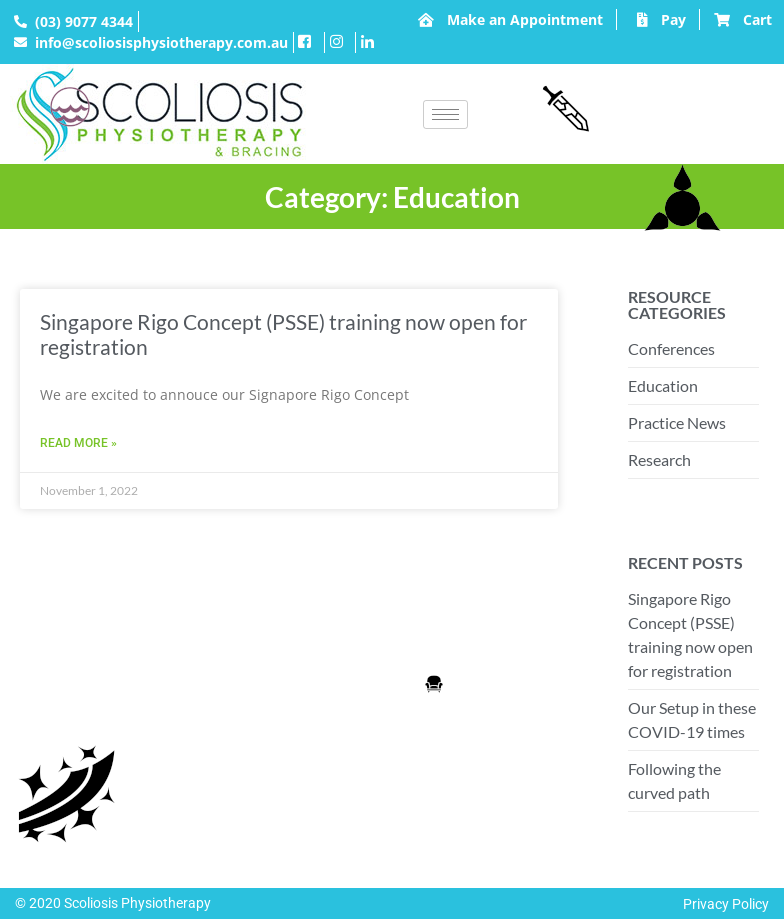 Image resolution: width=784 pixels, height=919 pixels. What do you see at coordinates (66, 794) in the screenshot?
I see `equip or select a magical sword weapon` at bounding box center [66, 794].